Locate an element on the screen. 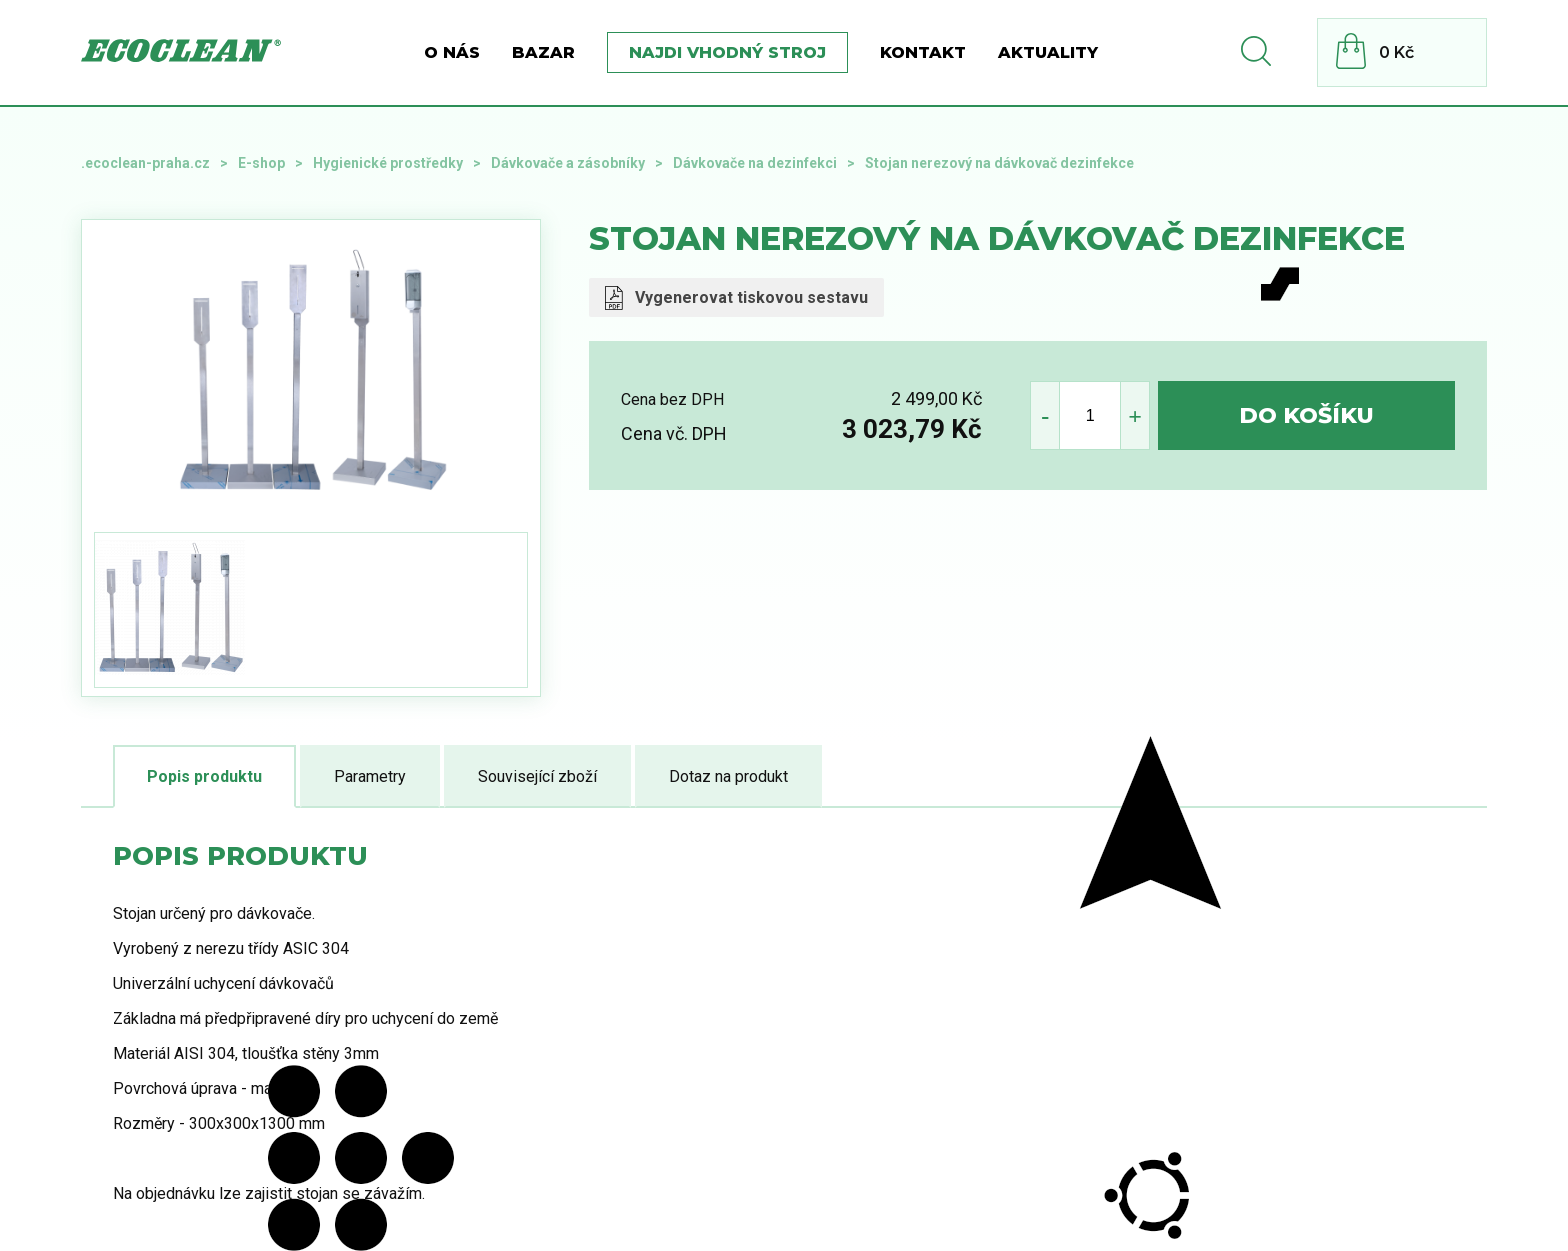 This screenshot has width=1568, height=1251. ubuntu operating system logo is located at coordinates (1153, 1195).